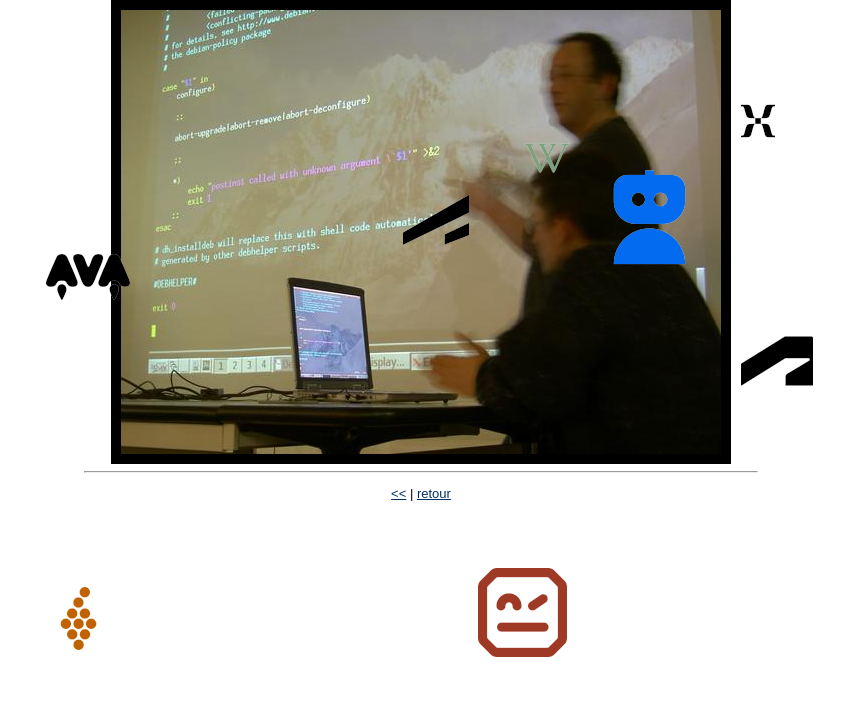 Image resolution: width=842 pixels, height=720 pixels. Describe the element at coordinates (88, 277) in the screenshot. I see `AVA JavaScript testing framework logo` at that location.